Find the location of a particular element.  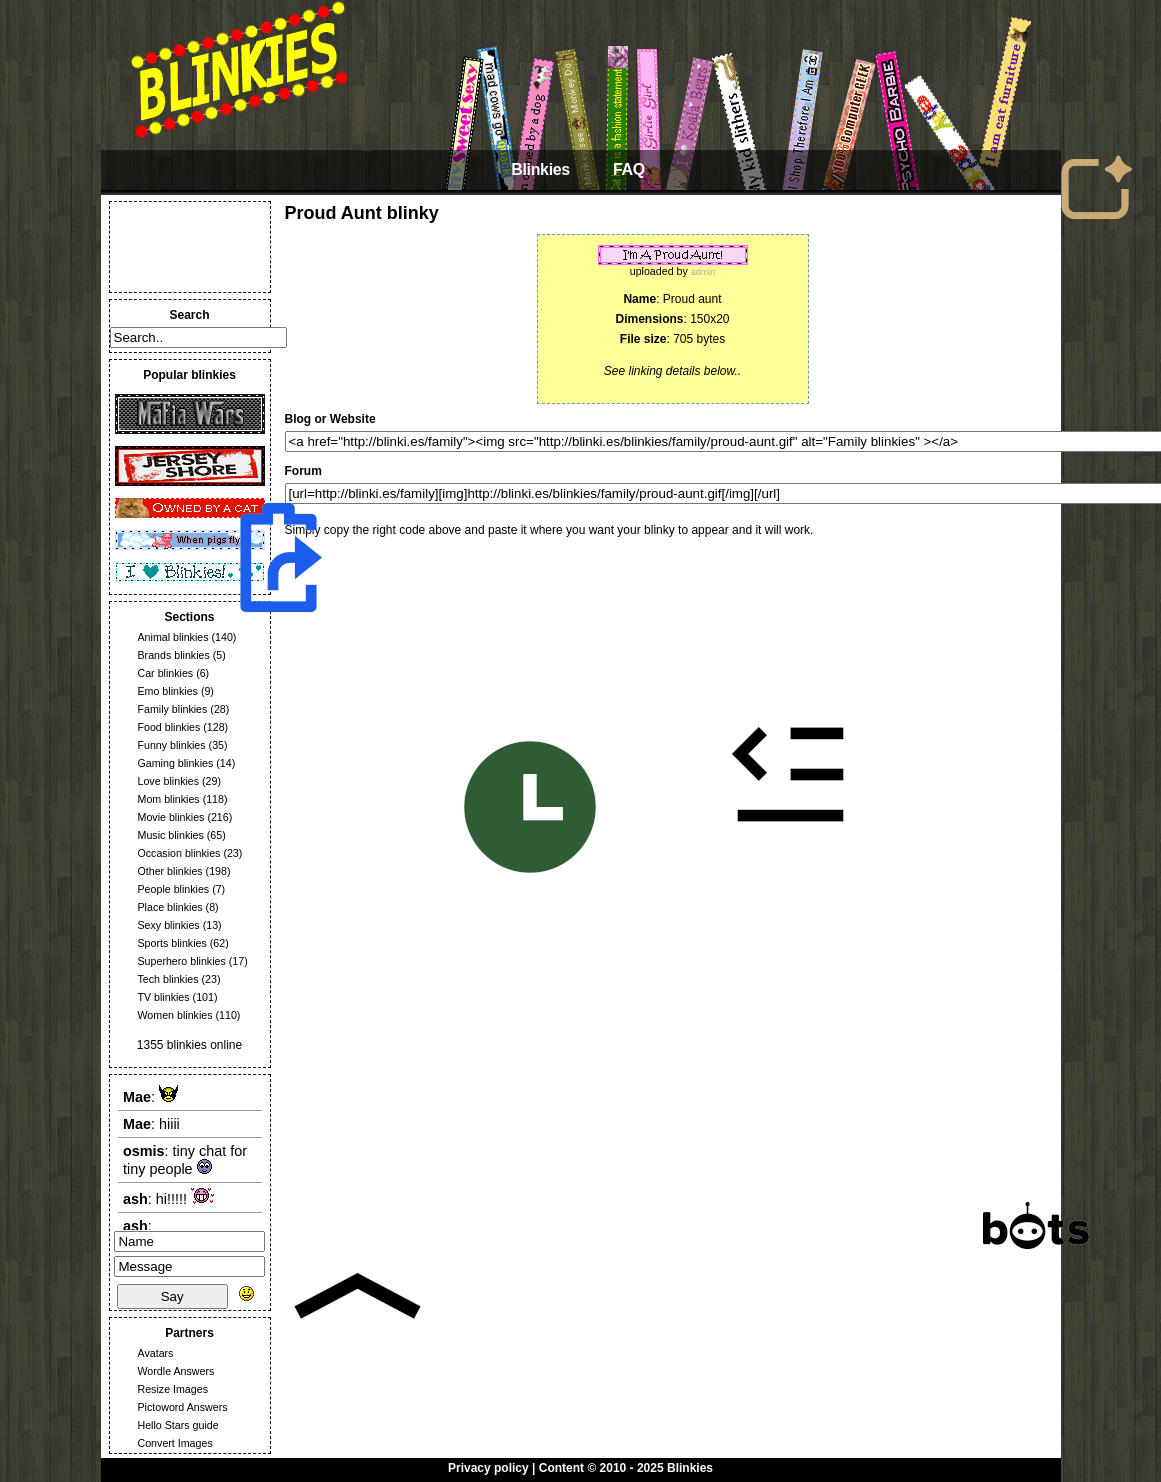

bots platform logo is located at coordinates (1036, 1230).